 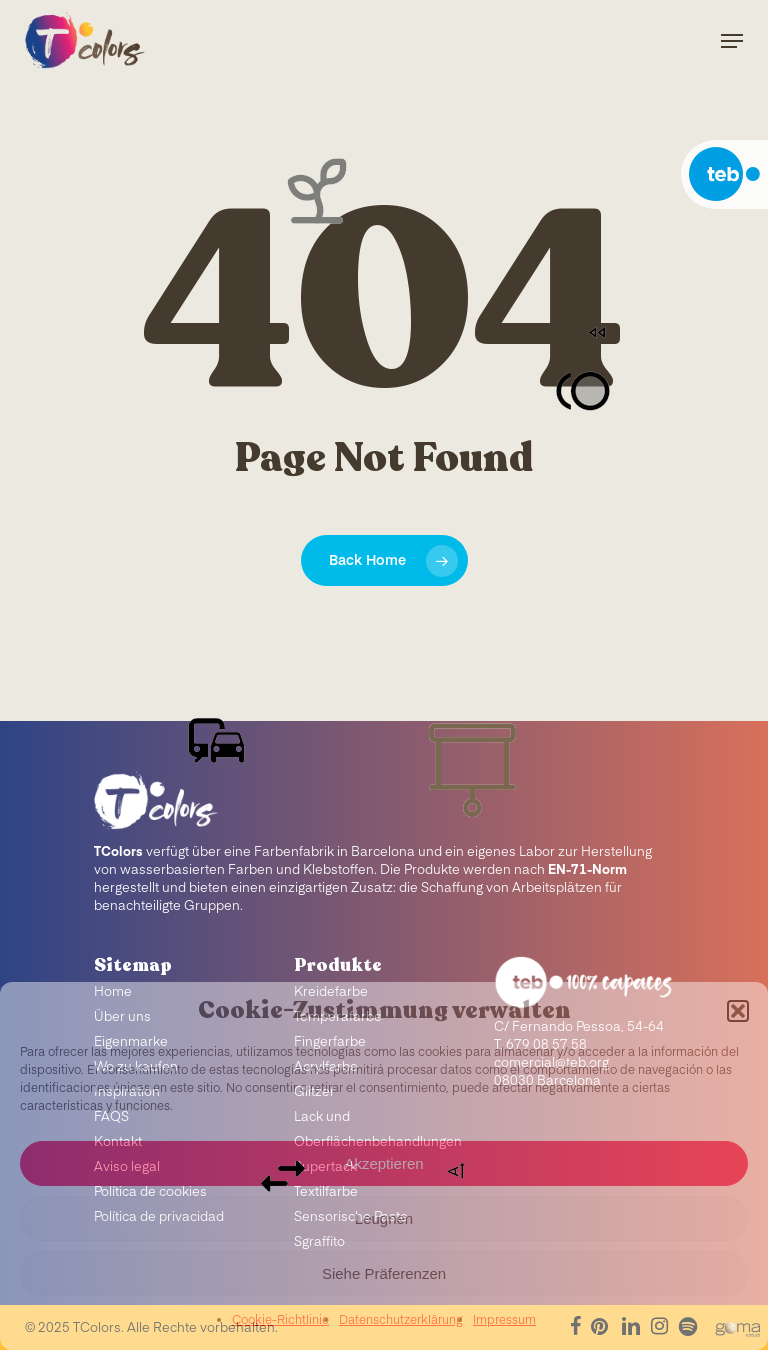 I want to click on rotate text direction upward, so click(x=456, y=1170).